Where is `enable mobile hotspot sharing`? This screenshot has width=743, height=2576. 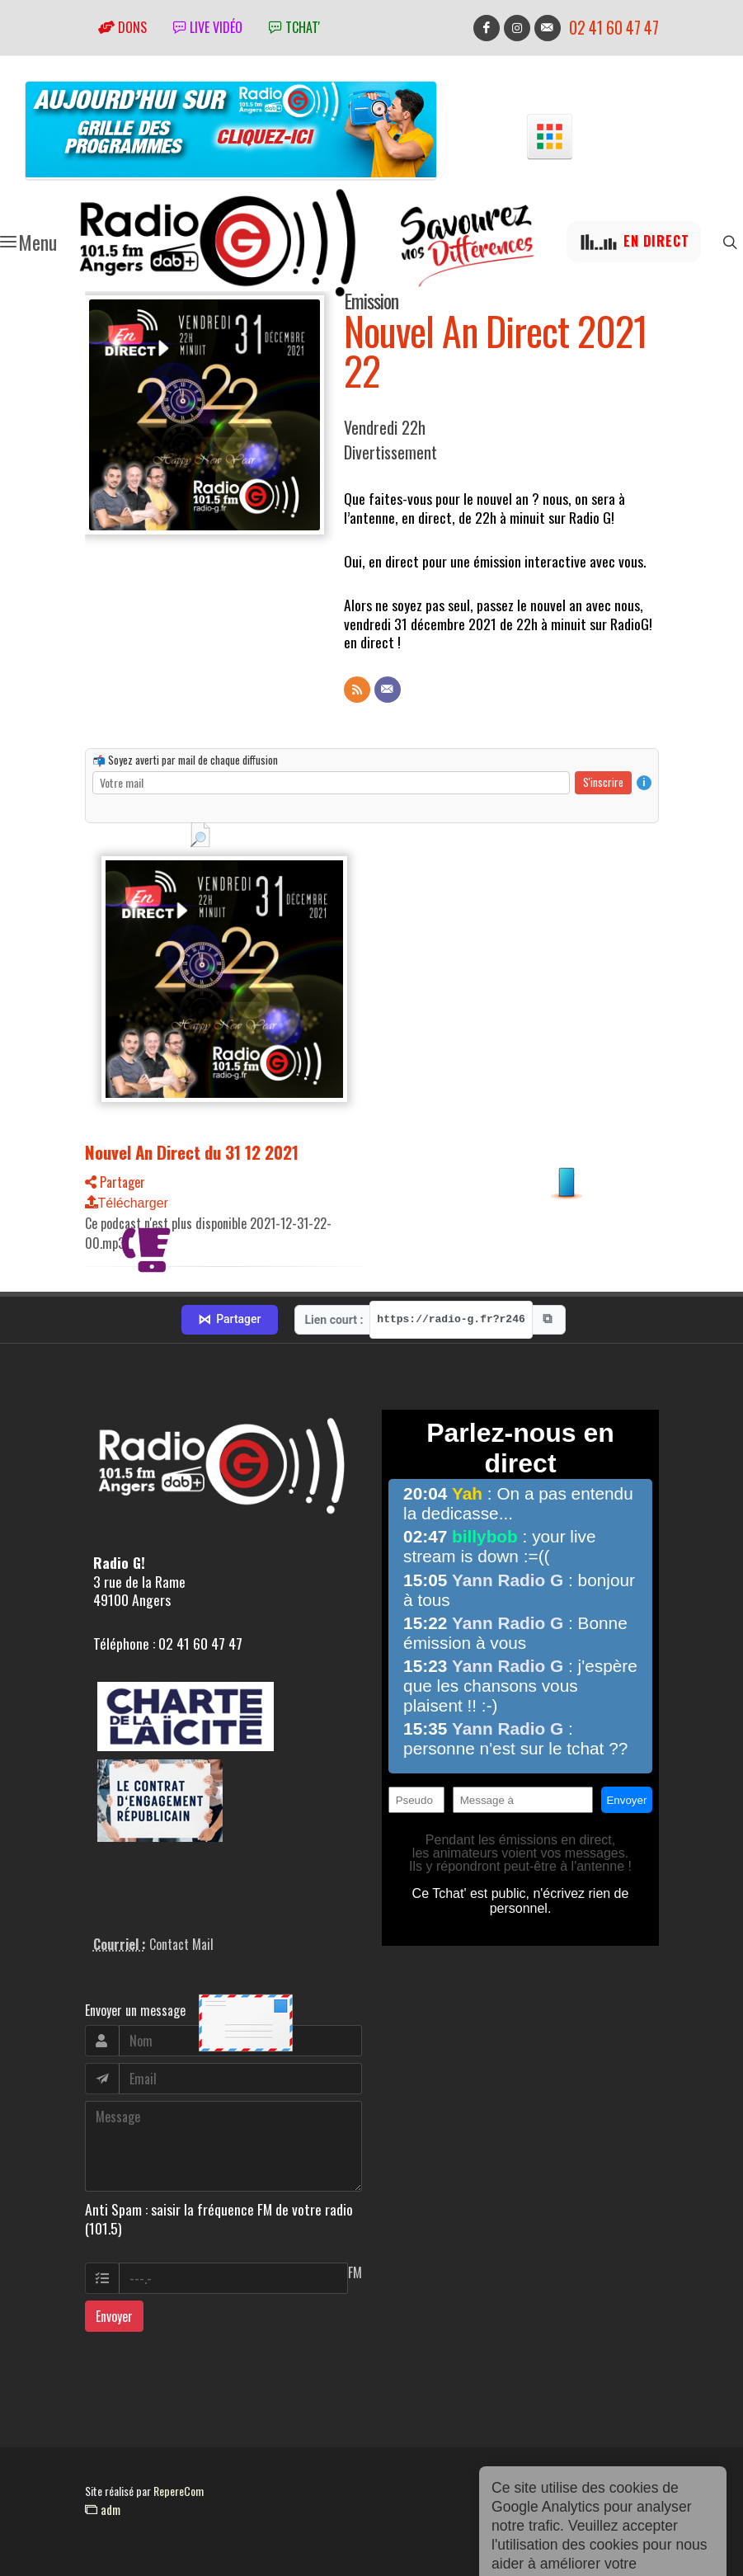
enable mobile hotspot sharing is located at coordinates (567, 1184).